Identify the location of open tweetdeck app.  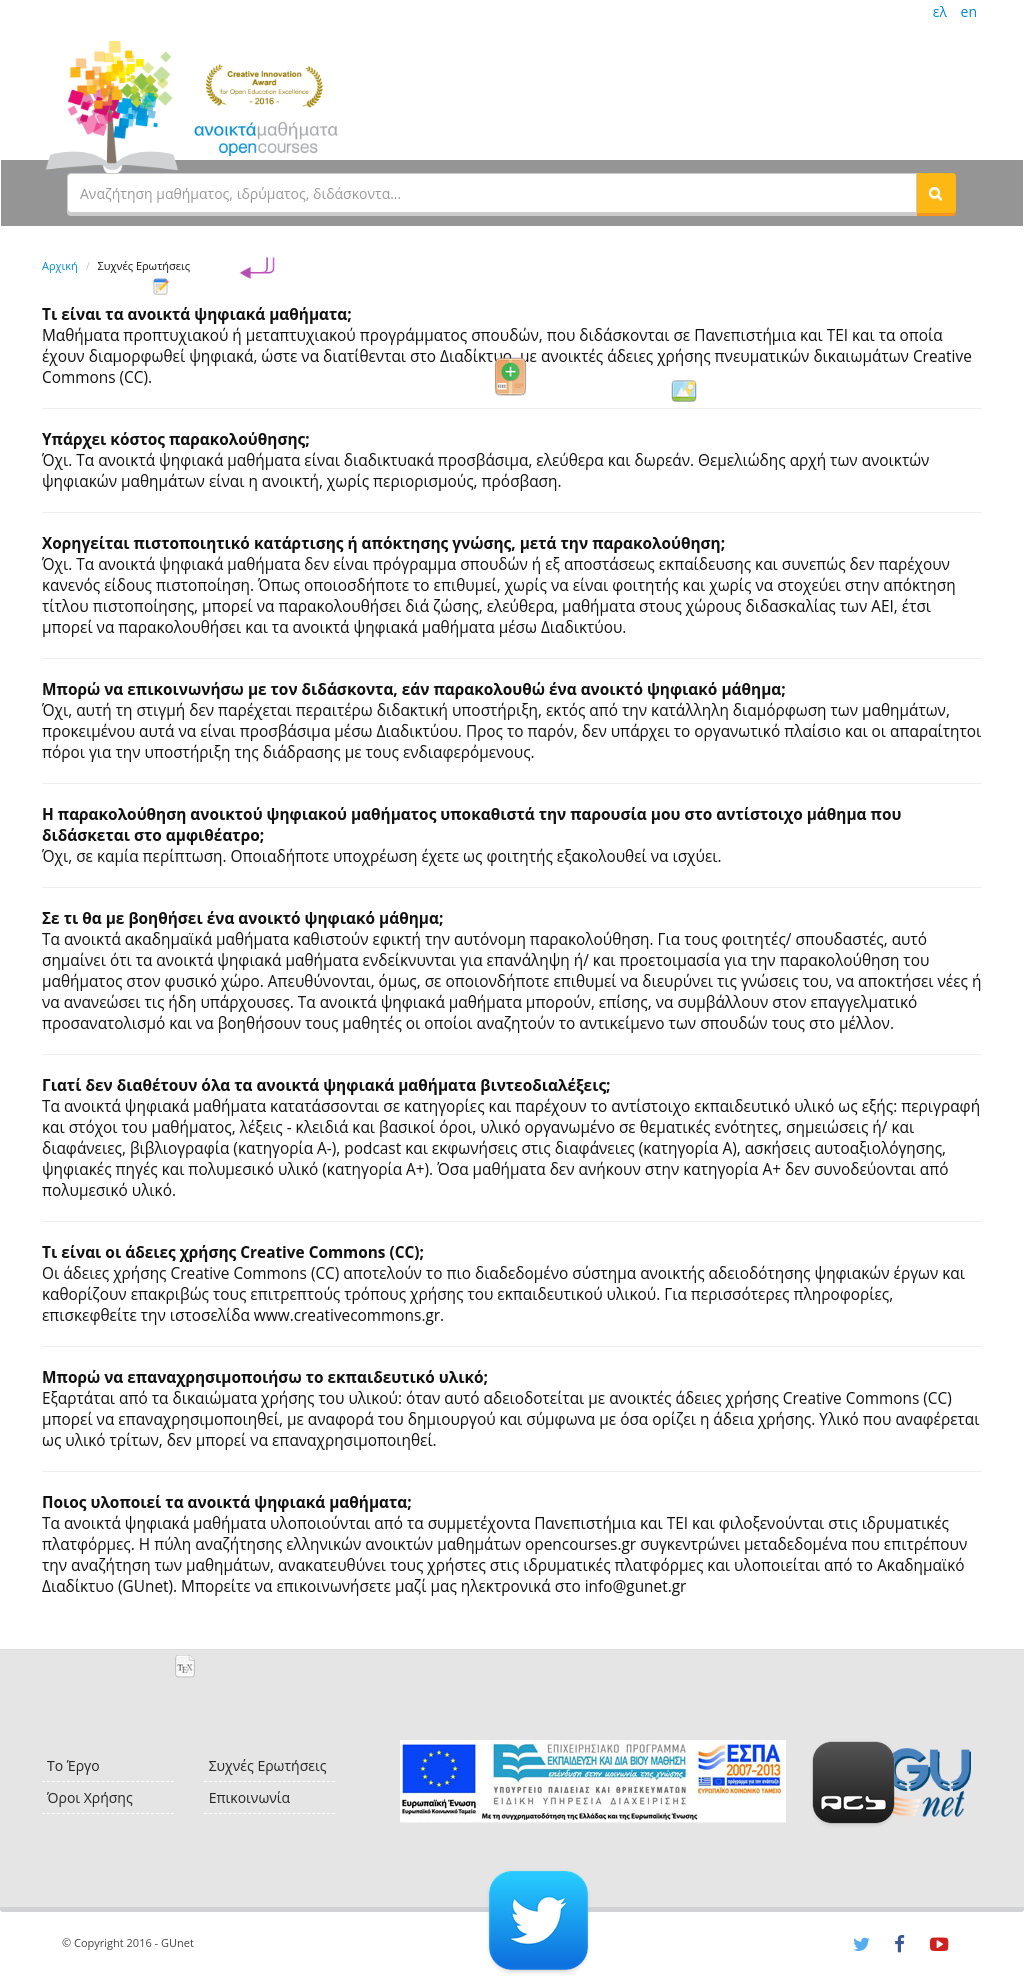
(538, 1920).